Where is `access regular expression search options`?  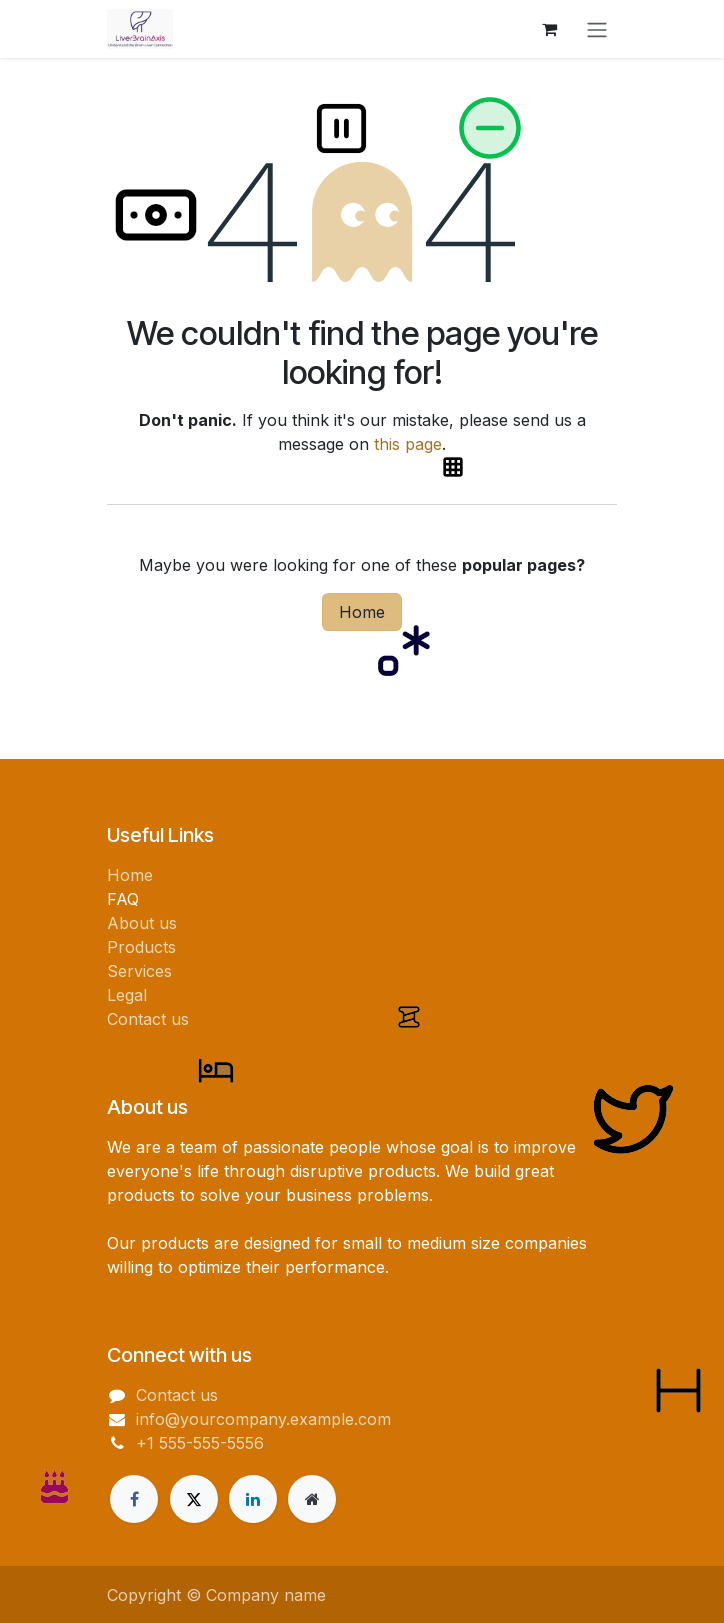 access regular expression search options is located at coordinates (403, 650).